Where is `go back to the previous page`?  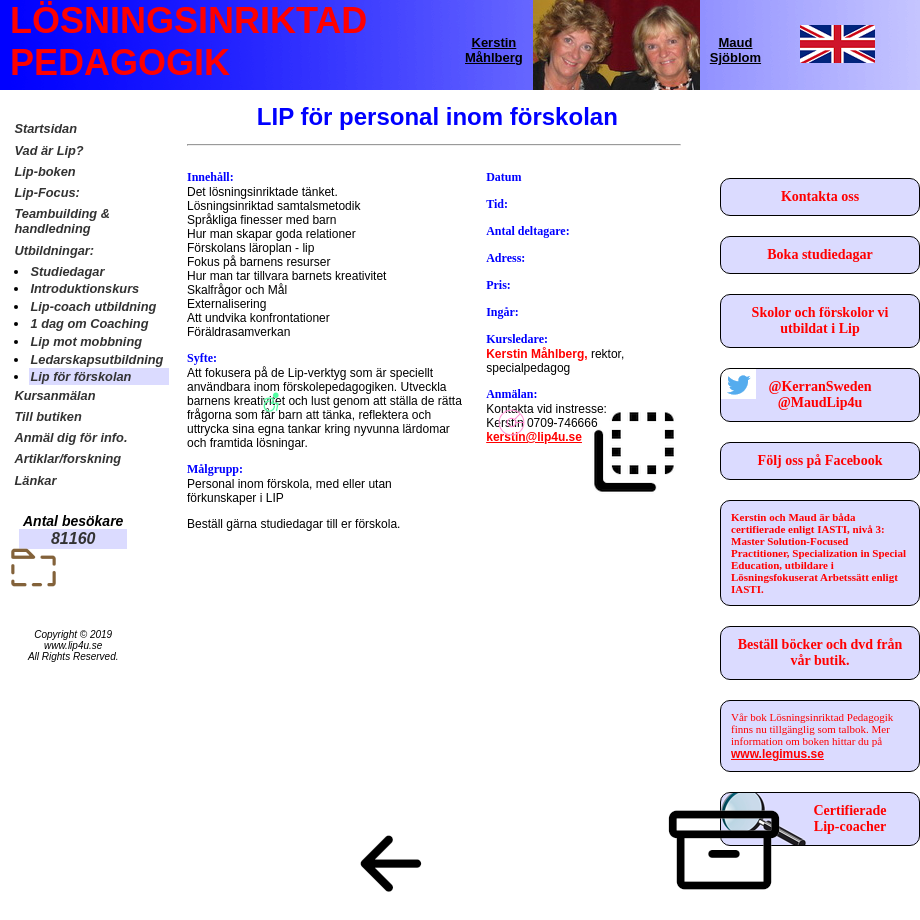
go back to the previous page is located at coordinates (393, 865).